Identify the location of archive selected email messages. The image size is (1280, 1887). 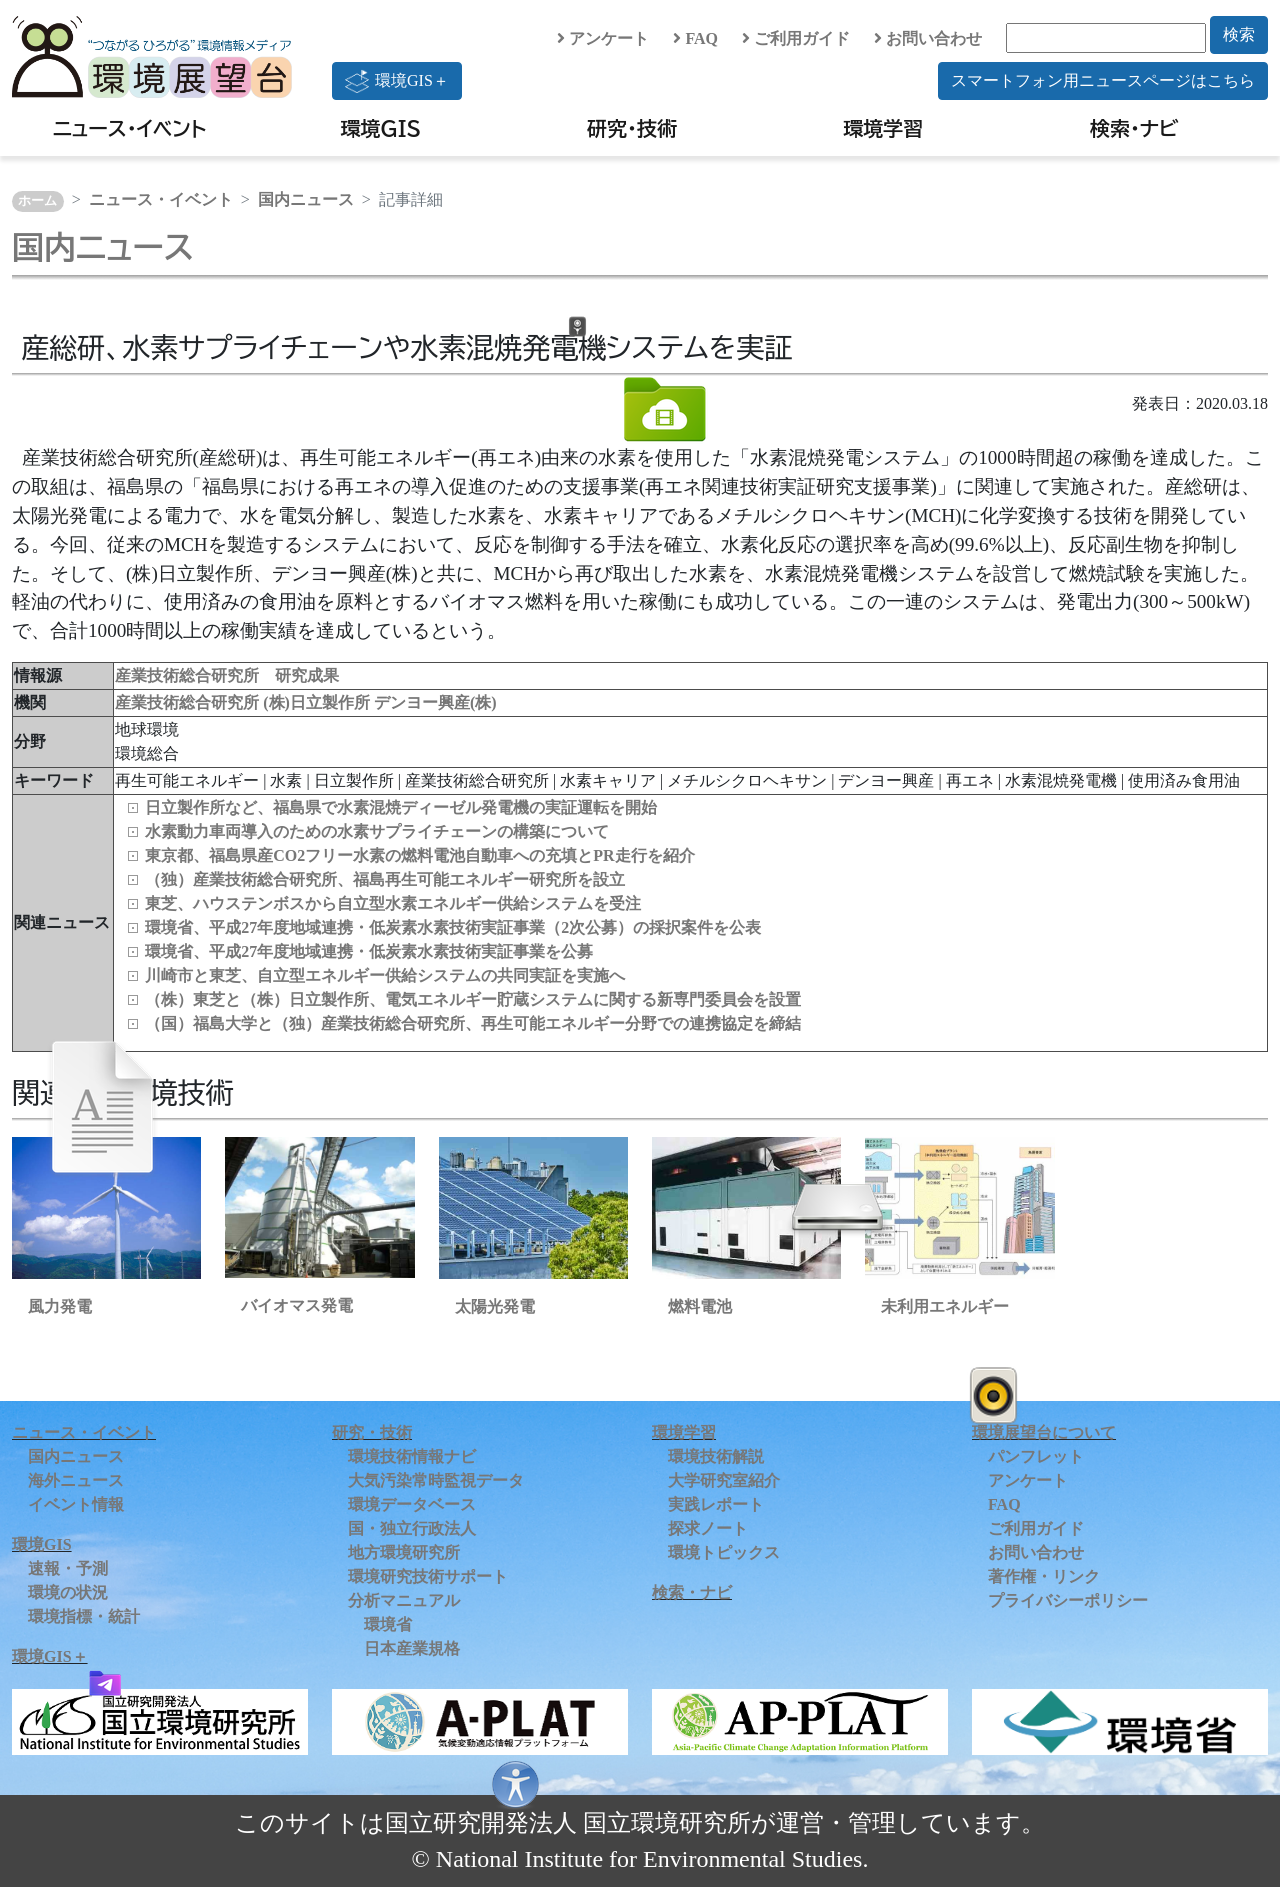
(577, 326).